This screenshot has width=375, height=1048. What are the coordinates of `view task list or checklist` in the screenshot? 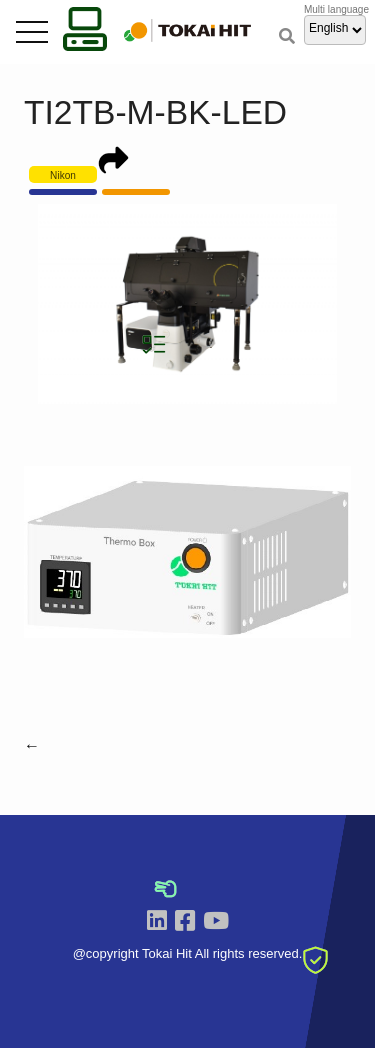 It's located at (154, 344).